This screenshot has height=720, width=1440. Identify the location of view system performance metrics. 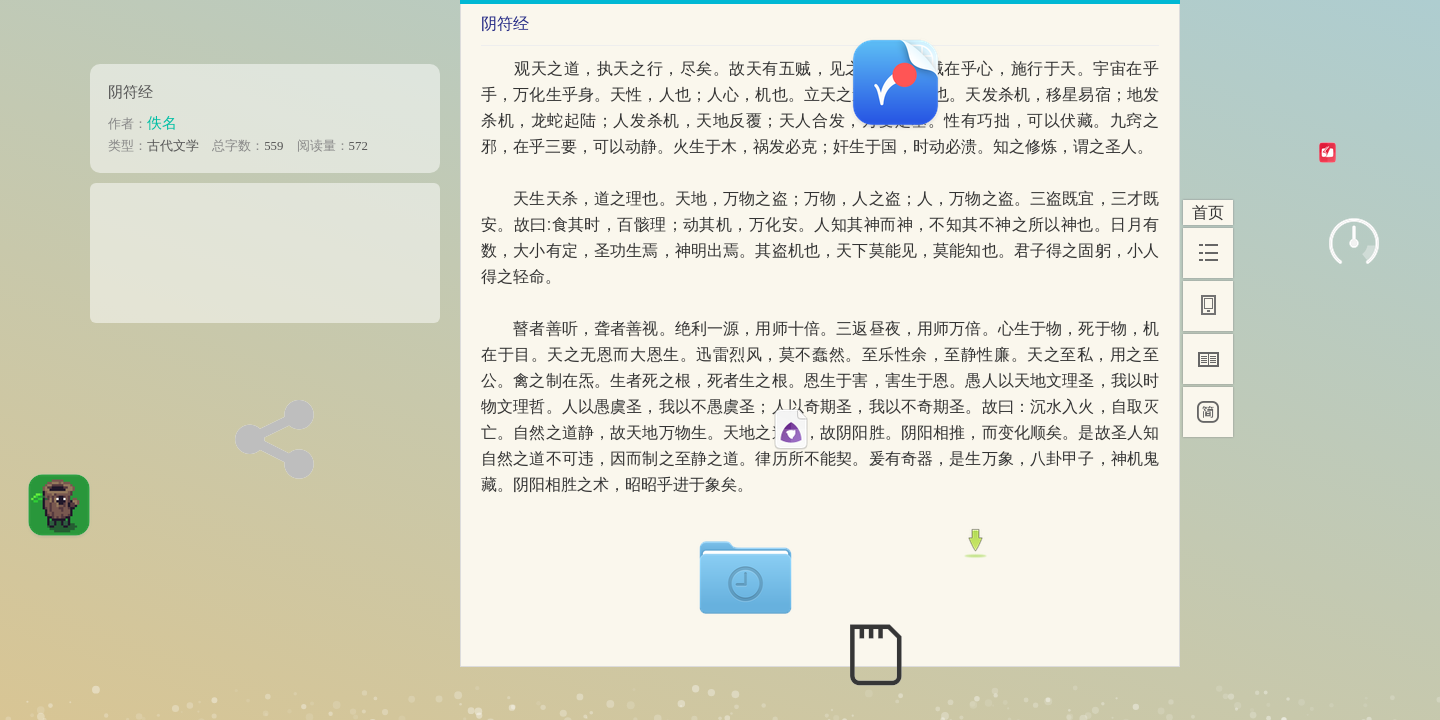
(1354, 241).